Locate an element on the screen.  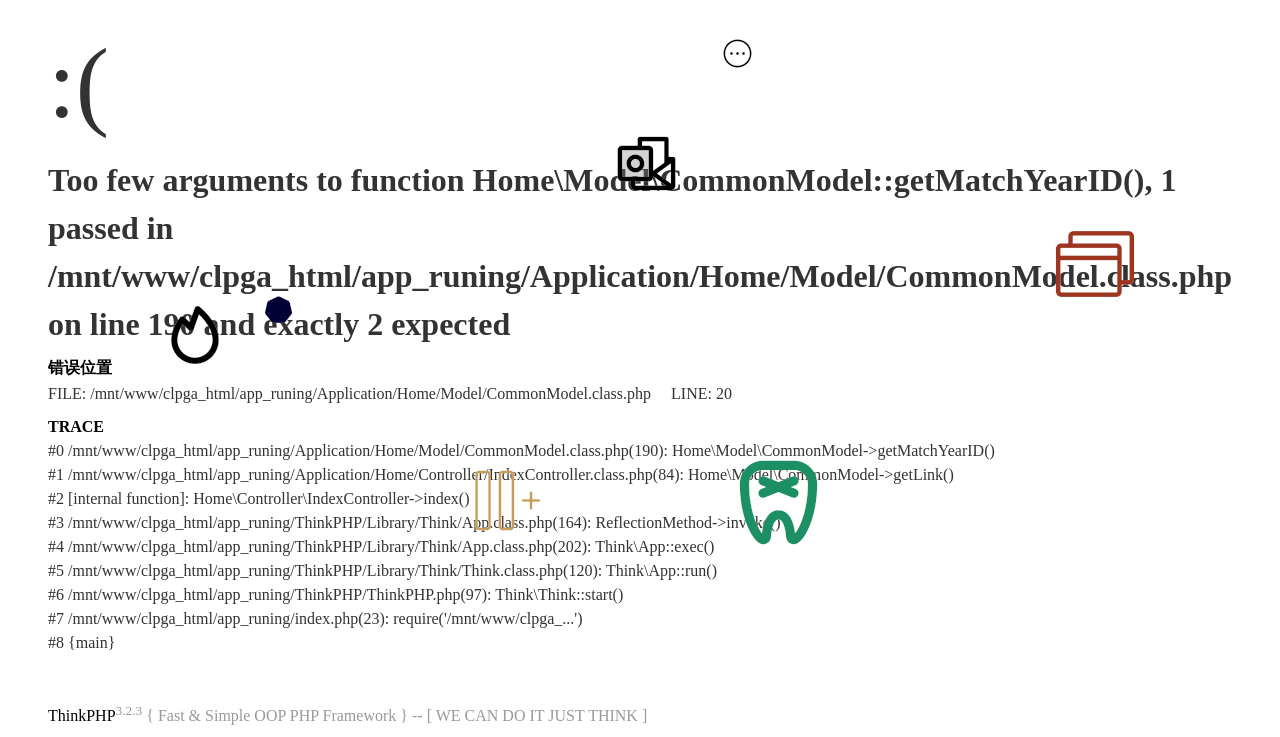
open more options menu is located at coordinates (737, 53).